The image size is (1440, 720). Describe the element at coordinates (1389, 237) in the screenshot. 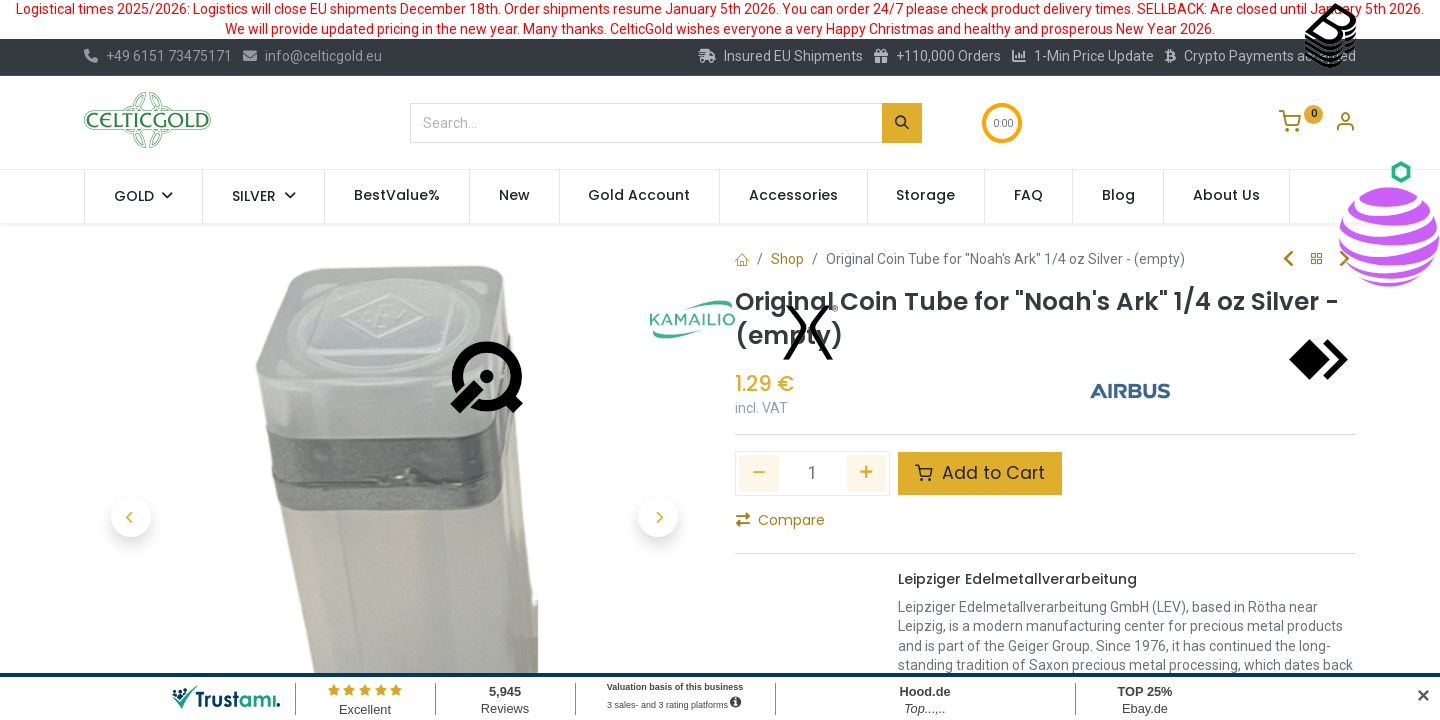

I see `AT&T company logo` at that location.